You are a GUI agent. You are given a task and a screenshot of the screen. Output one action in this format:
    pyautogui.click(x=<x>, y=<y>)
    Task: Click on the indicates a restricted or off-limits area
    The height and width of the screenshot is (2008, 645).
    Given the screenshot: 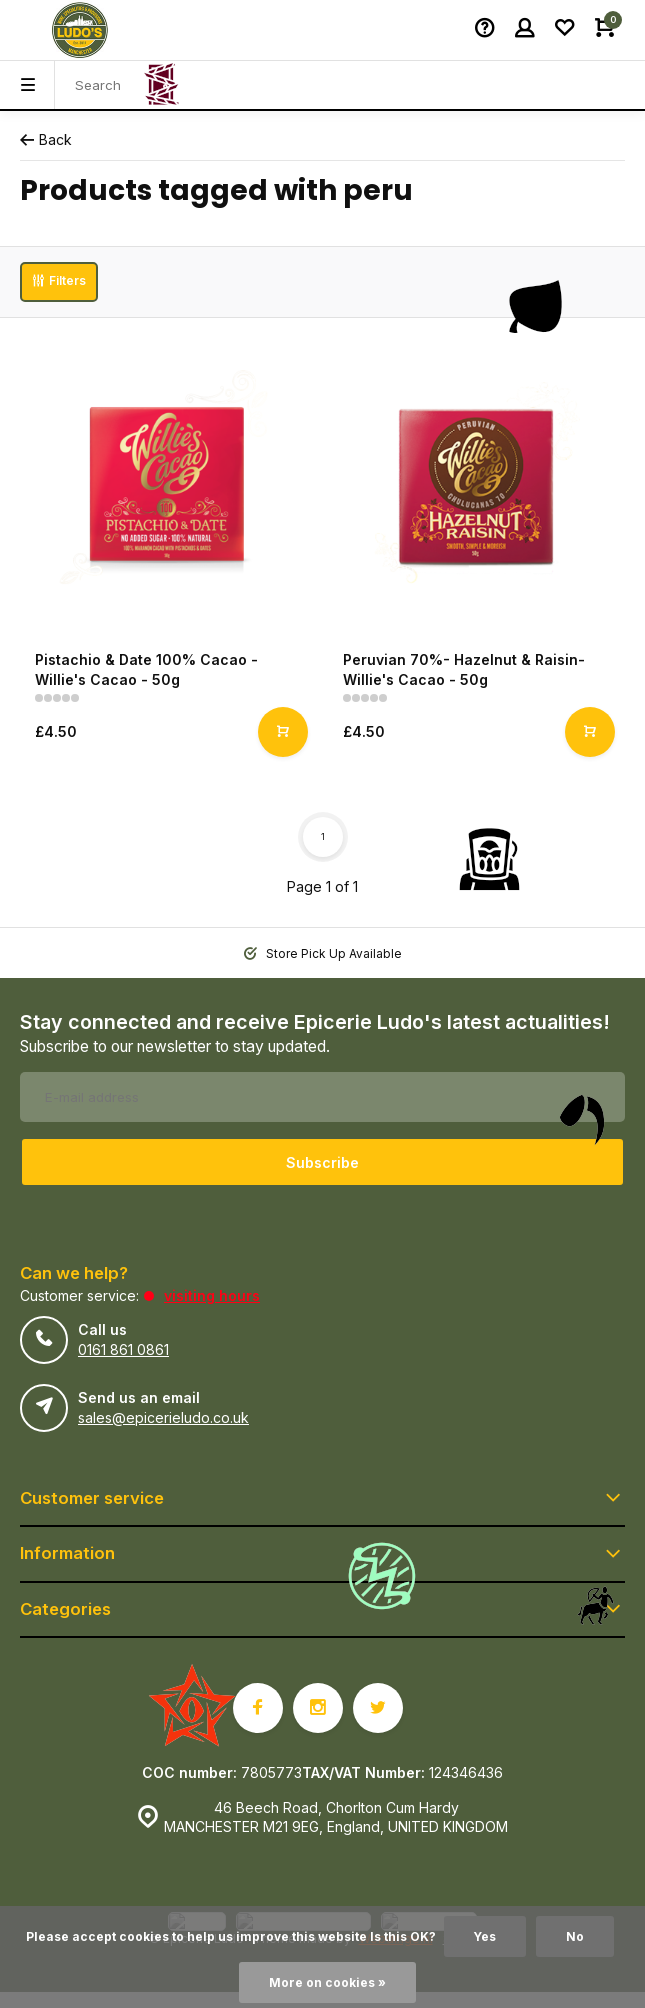 What is the action you would take?
    pyautogui.click(x=161, y=84)
    